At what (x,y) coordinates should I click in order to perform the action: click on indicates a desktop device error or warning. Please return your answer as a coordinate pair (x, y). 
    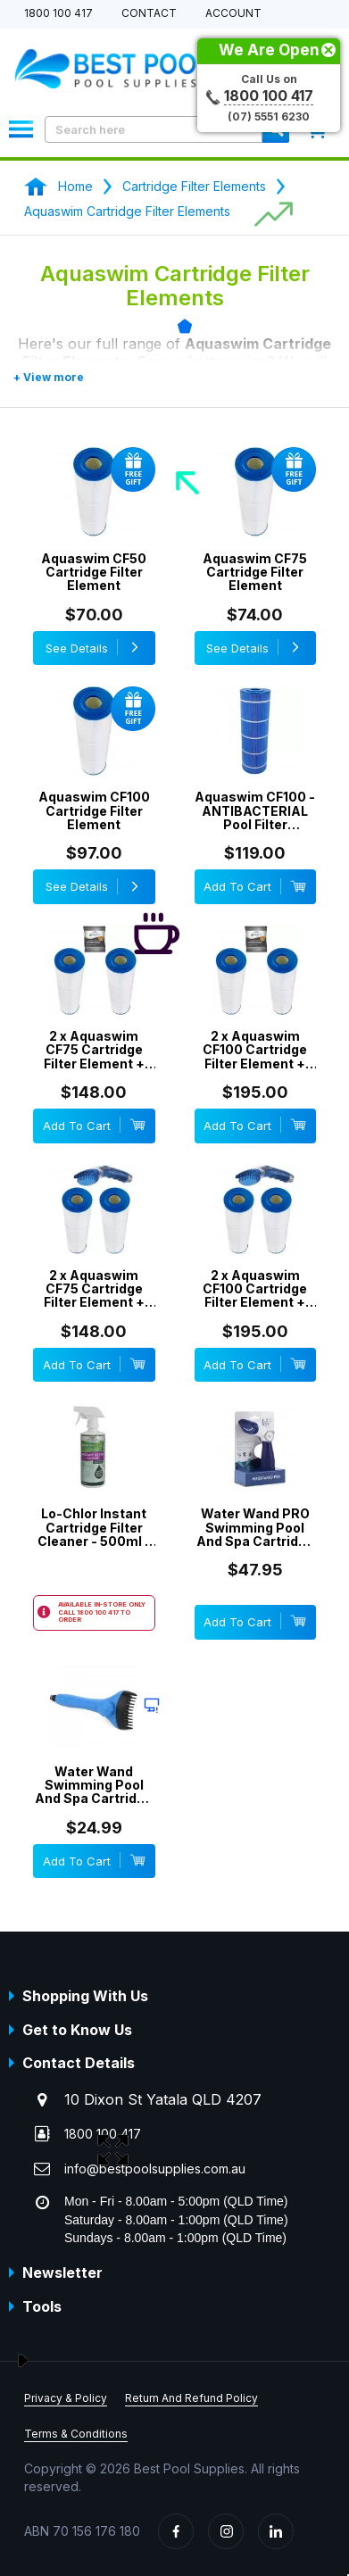
    Looking at the image, I should click on (152, 1705).